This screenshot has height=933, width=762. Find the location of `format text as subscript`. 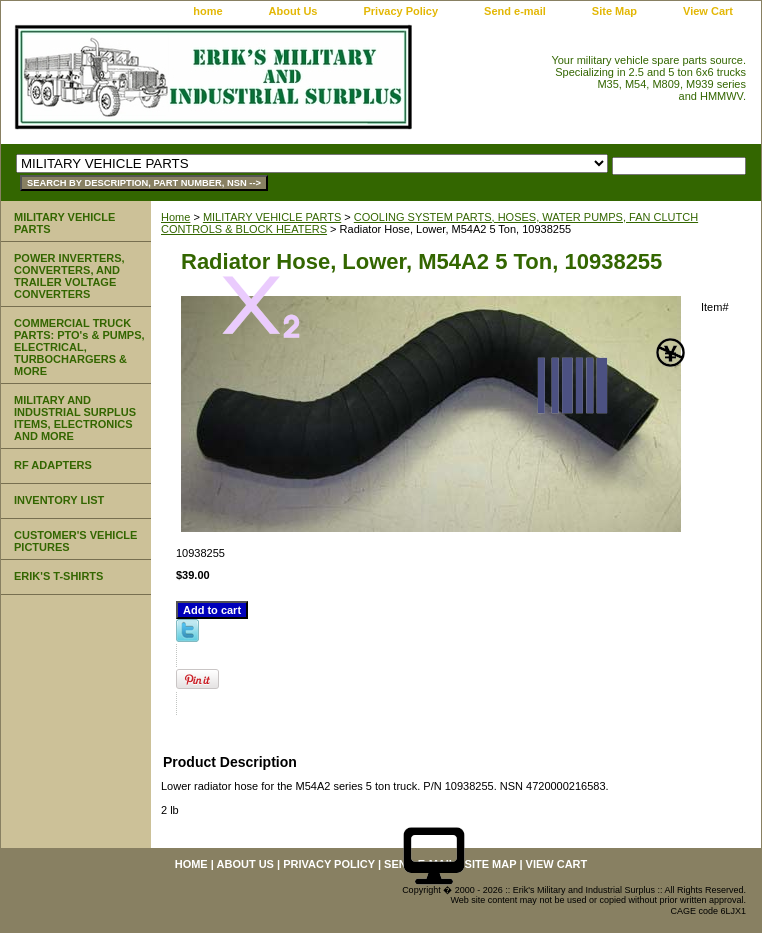

format text as subscript is located at coordinates (257, 307).